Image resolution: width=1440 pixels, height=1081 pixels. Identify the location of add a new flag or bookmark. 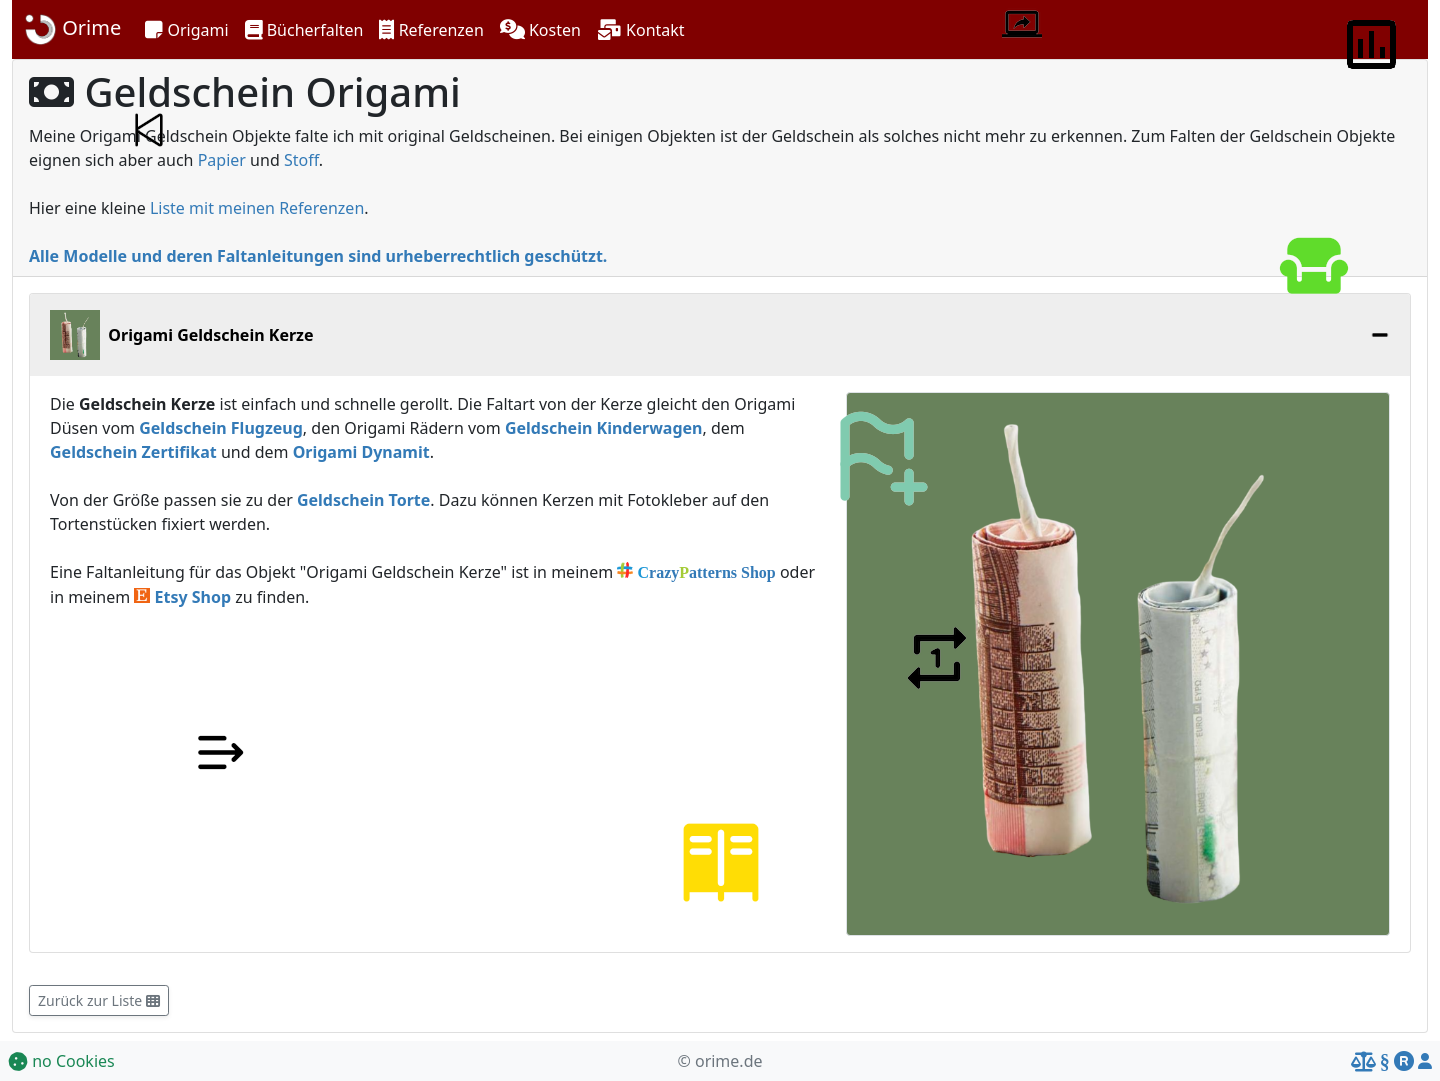
(877, 455).